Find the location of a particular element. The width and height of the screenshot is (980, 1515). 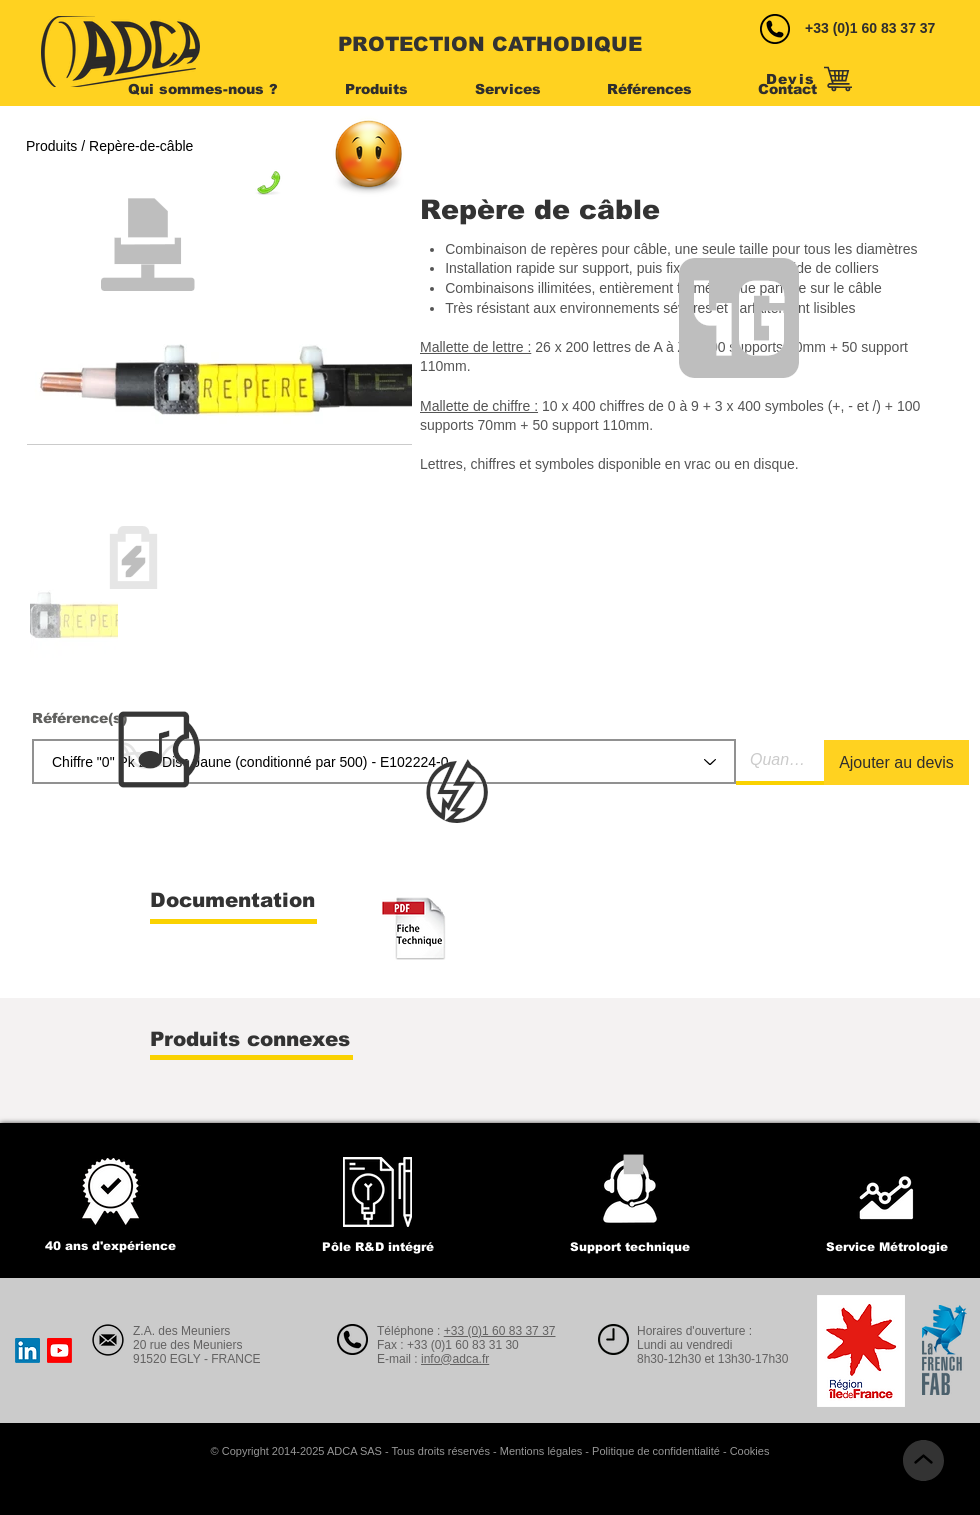

stop media playback is located at coordinates (633, 1164).